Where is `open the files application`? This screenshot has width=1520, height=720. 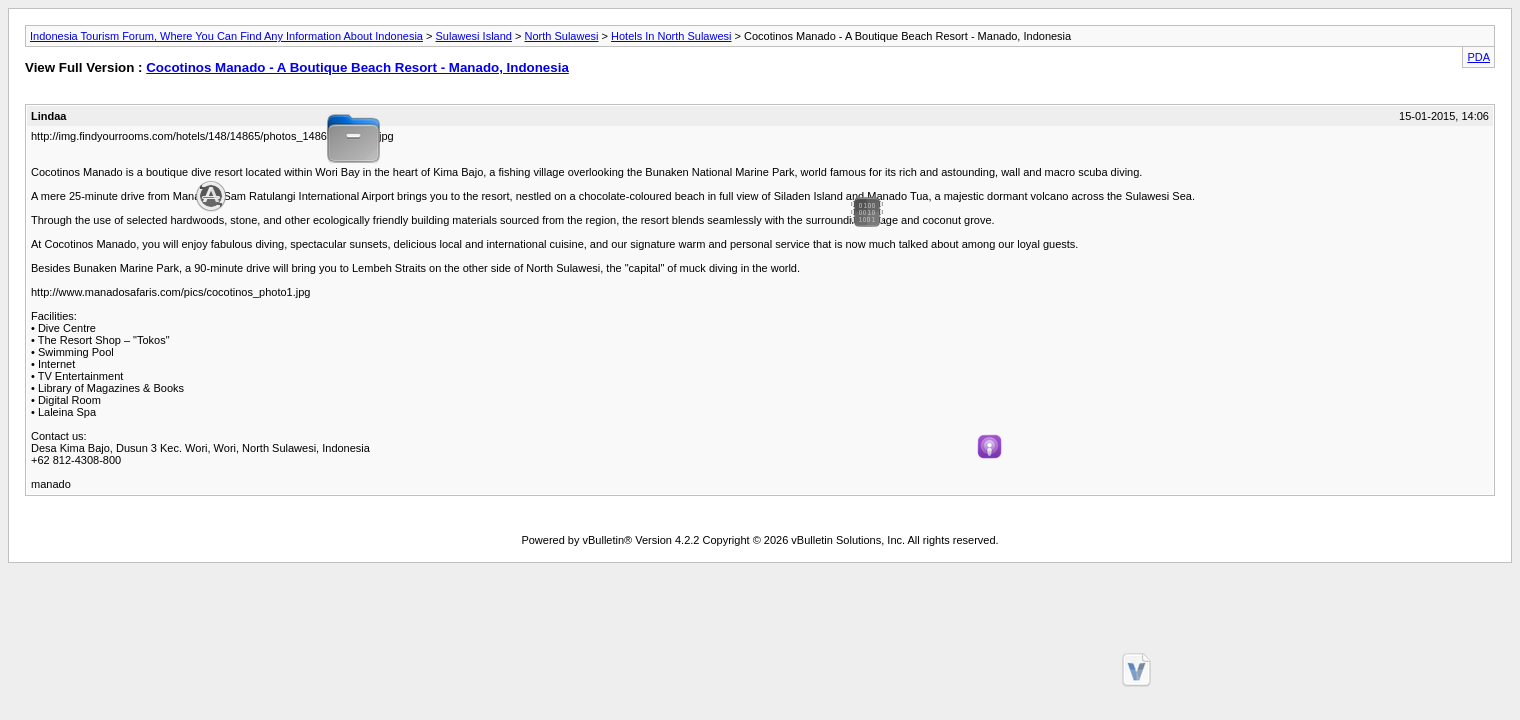 open the files application is located at coordinates (353, 138).